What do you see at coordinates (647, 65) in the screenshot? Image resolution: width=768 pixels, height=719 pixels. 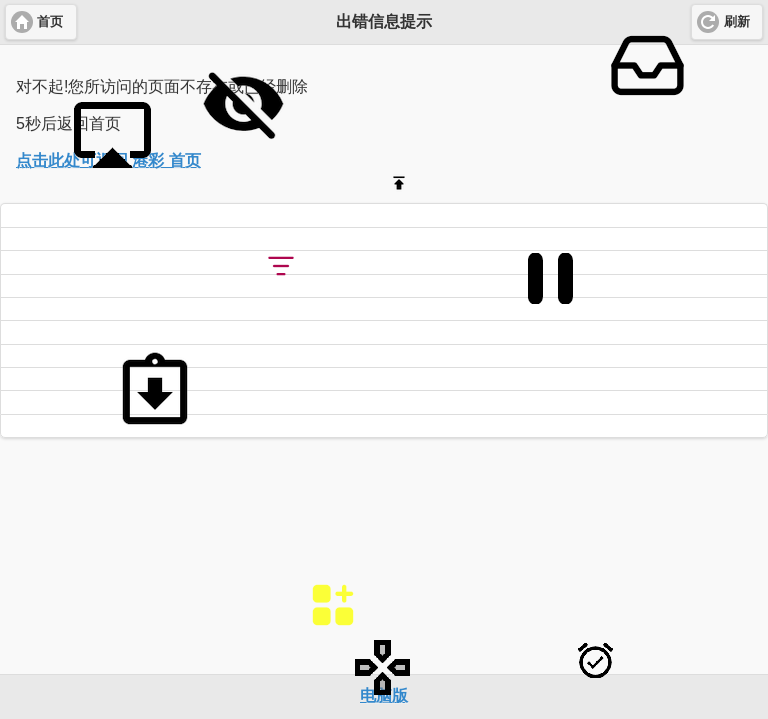 I see `view your inbox messages` at bounding box center [647, 65].